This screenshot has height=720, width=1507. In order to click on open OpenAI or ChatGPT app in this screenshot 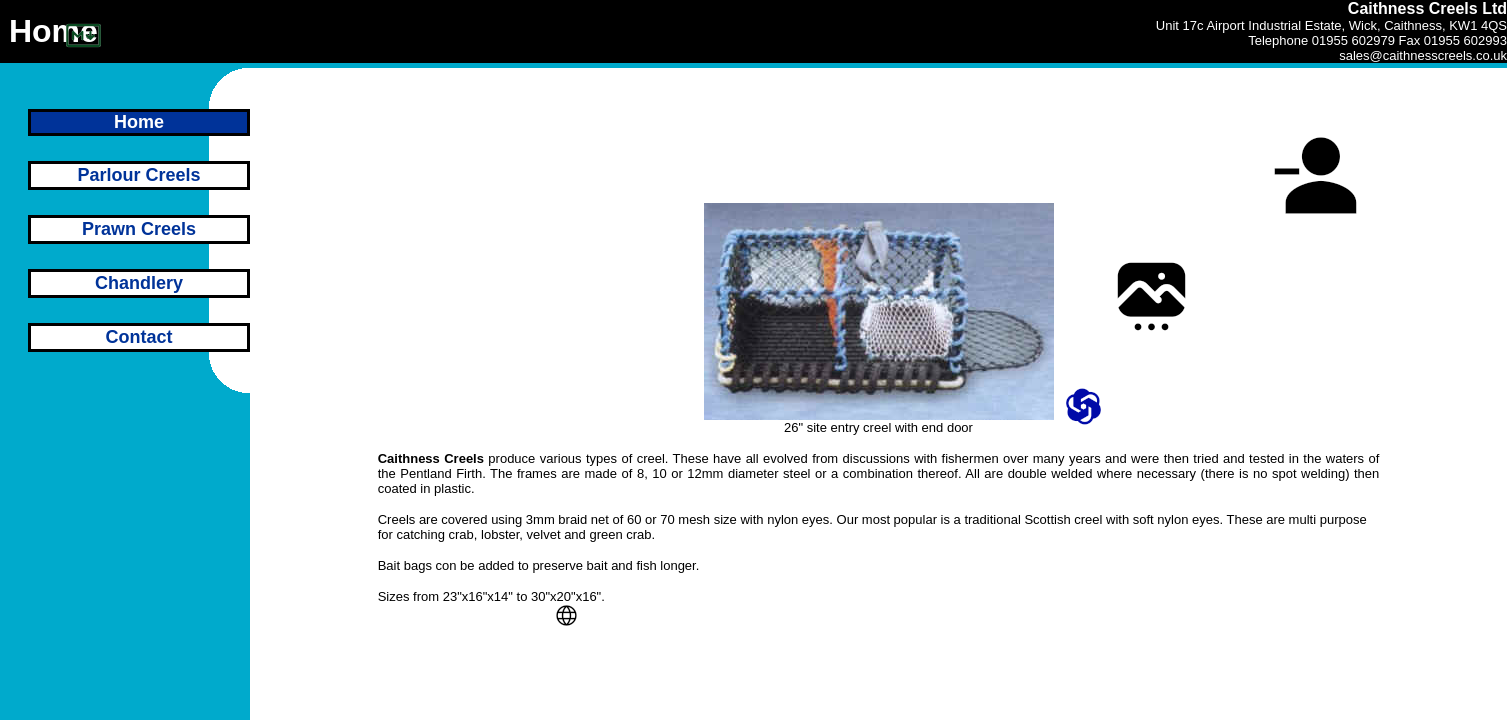, I will do `click(1083, 406)`.